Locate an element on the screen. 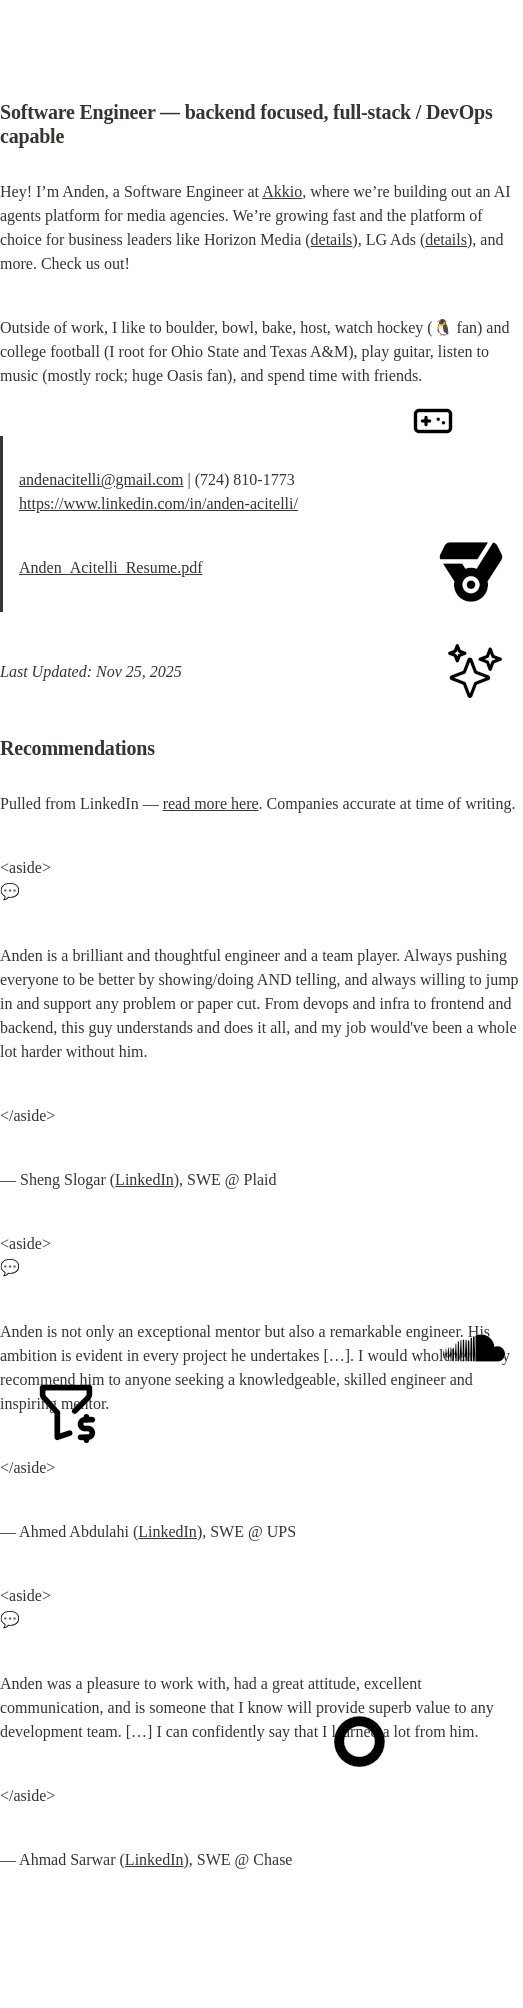  filter results by price or cost is located at coordinates (66, 1411).